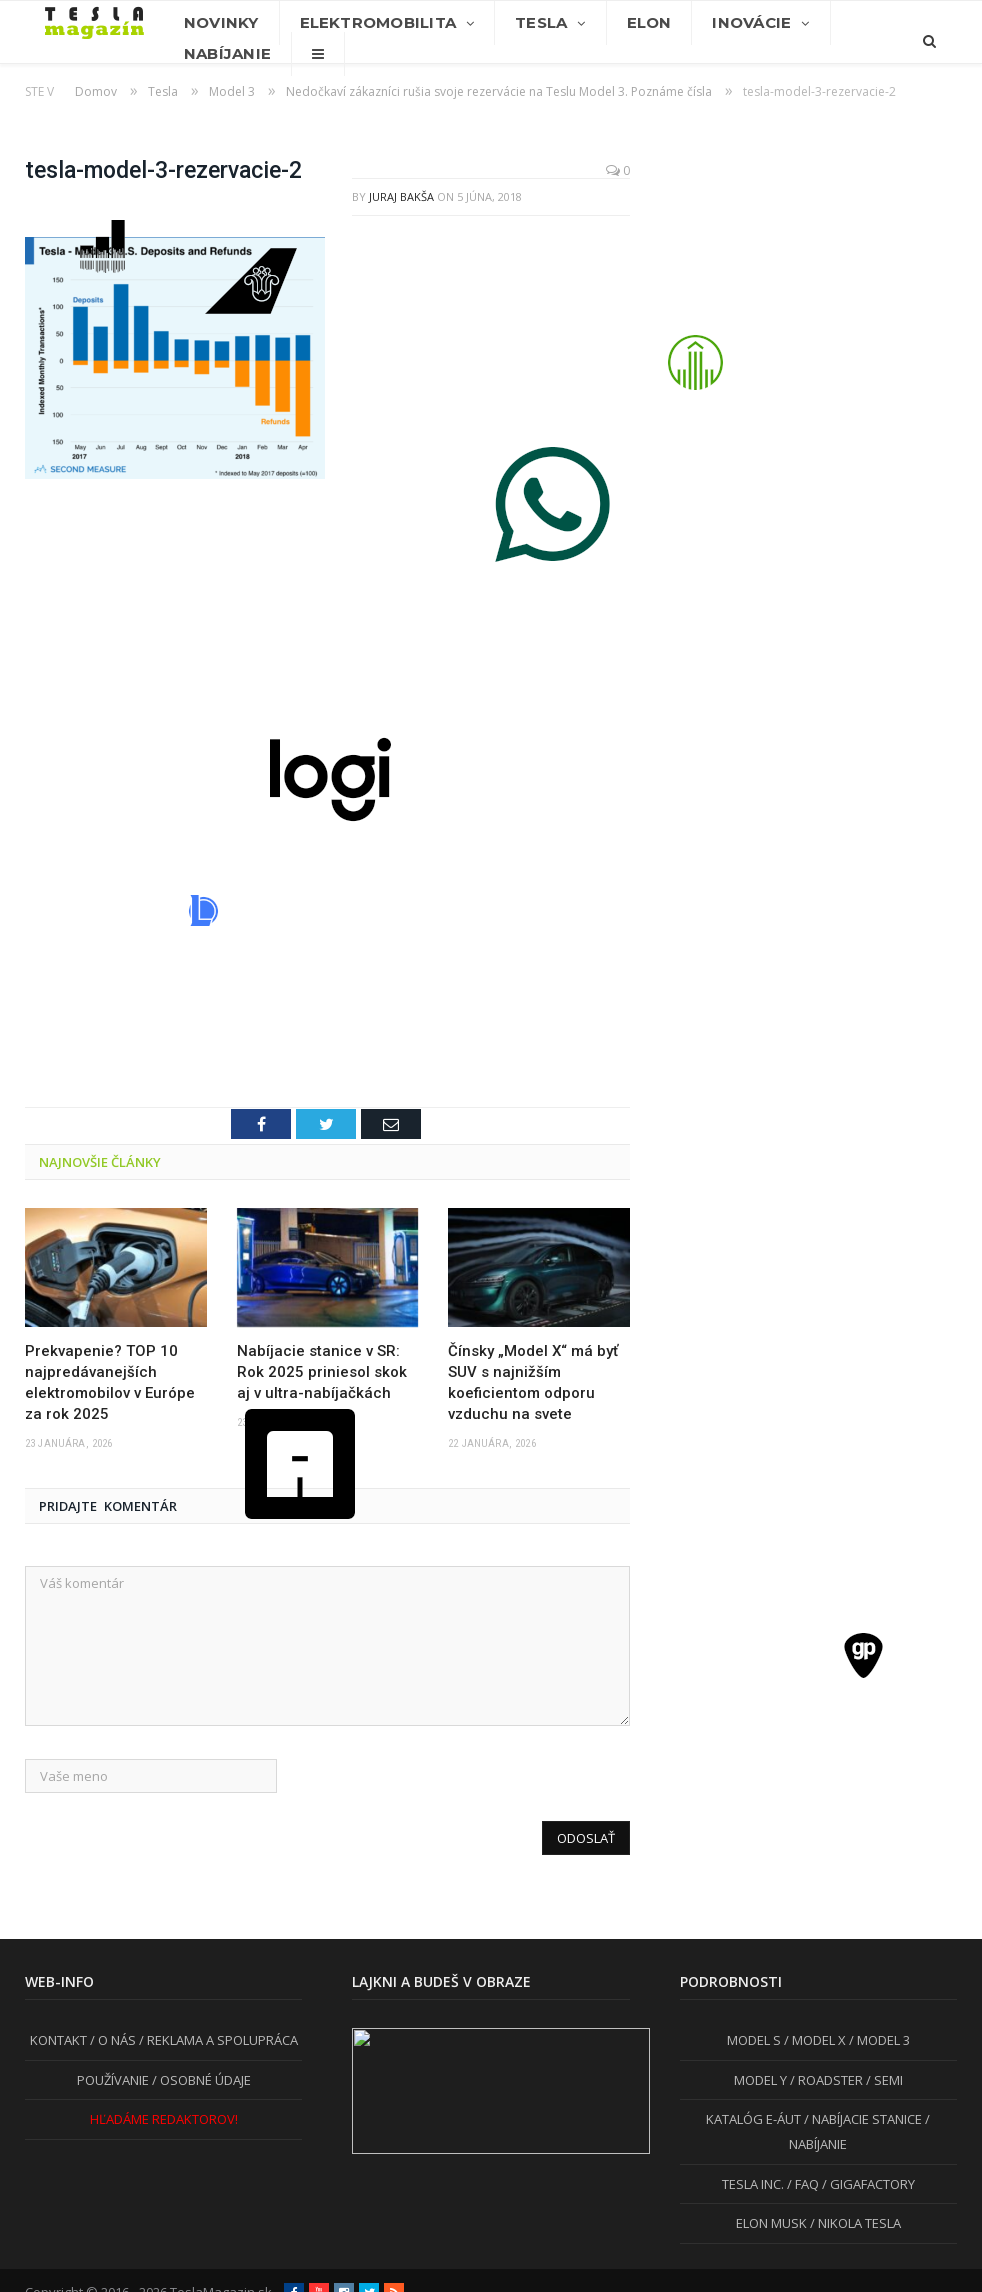 The height and width of the screenshot is (2292, 982). Describe the element at coordinates (102, 246) in the screenshot. I see `open soundcharts music analytics platform` at that location.